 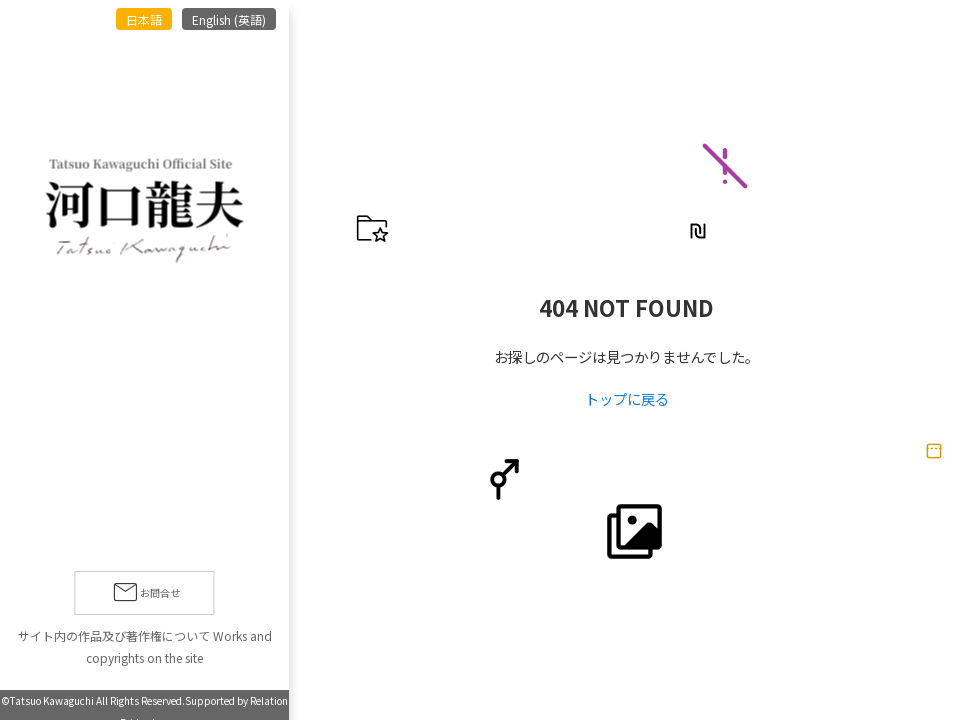 What do you see at coordinates (725, 166) in the screenshot?
I see `disable alert notifications` at bounding box center [725, 166].